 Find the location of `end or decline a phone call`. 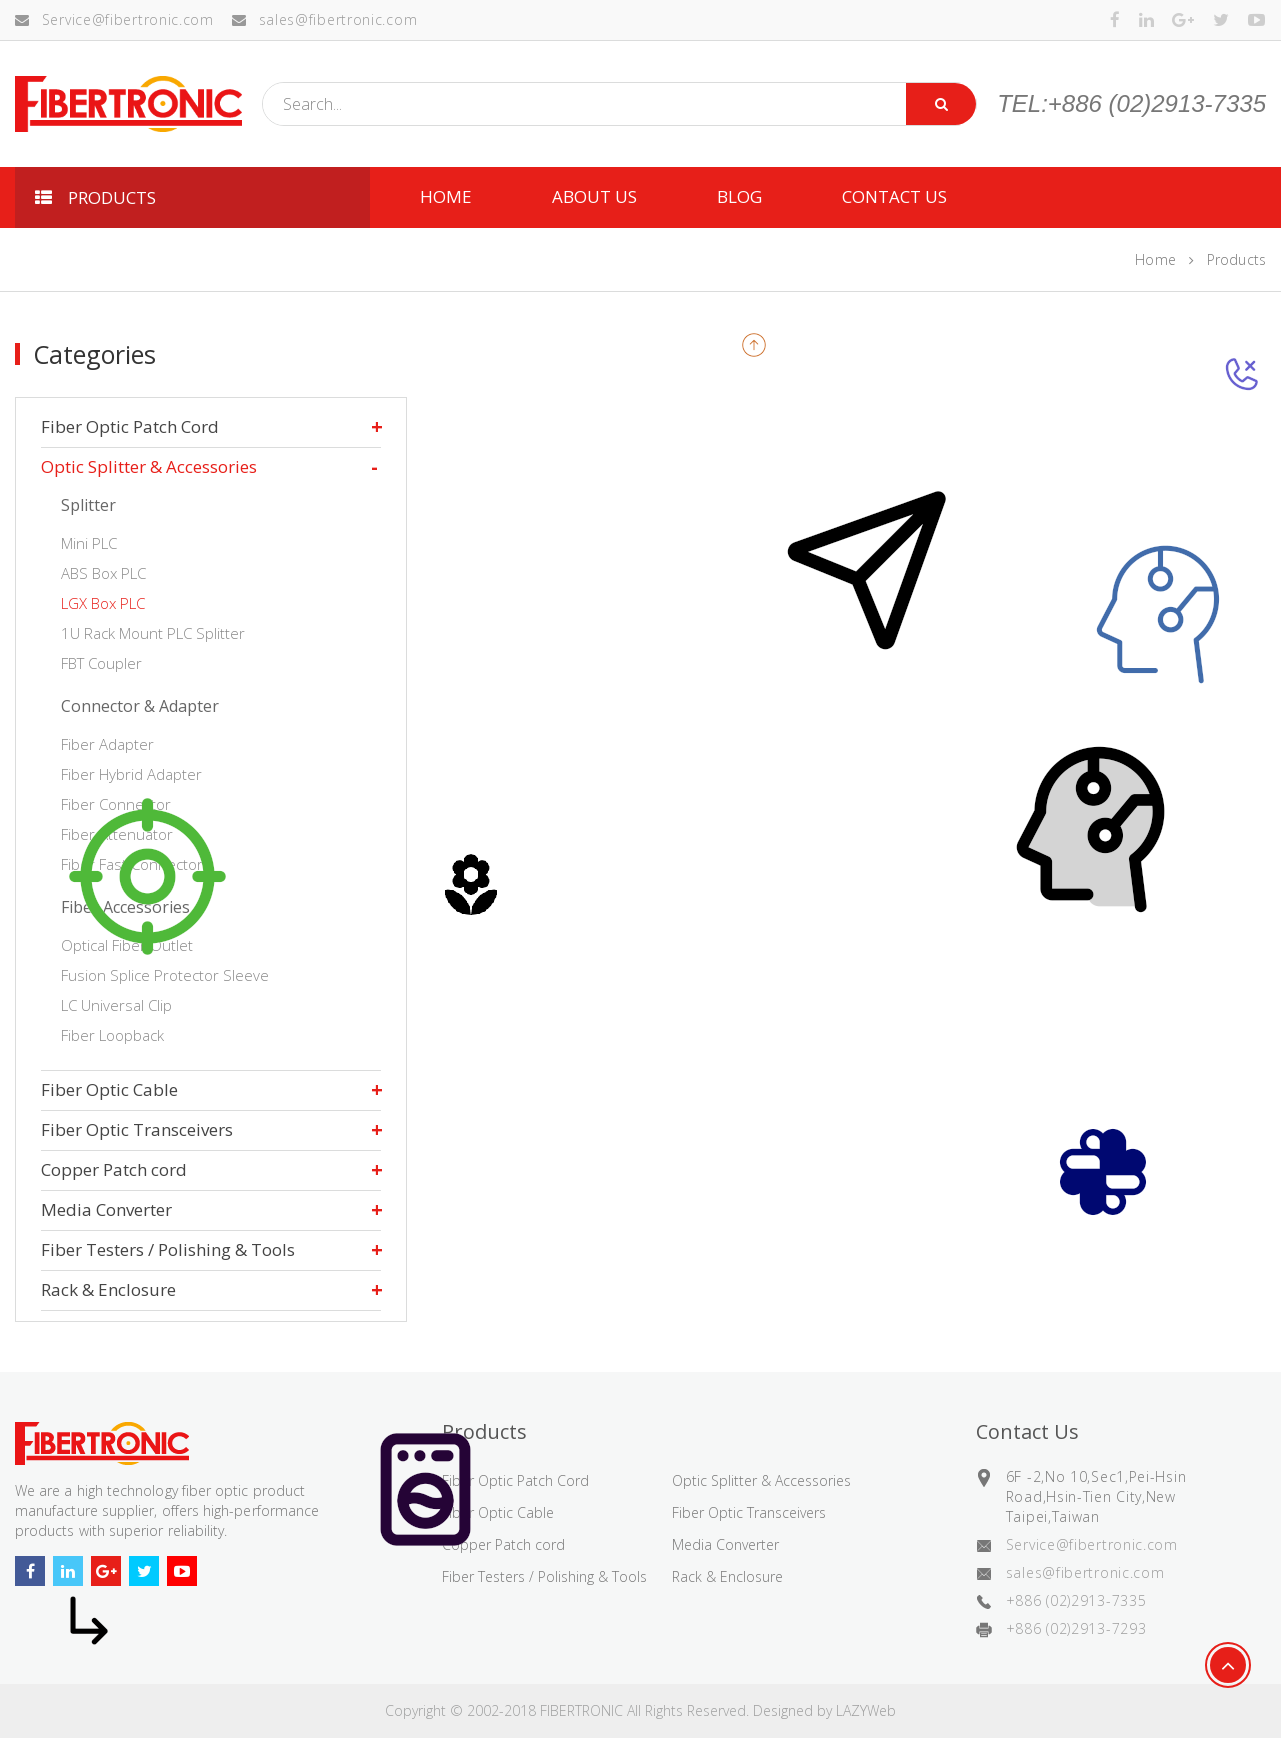

end or decline a phone call is located at coordinates (1242, 373).